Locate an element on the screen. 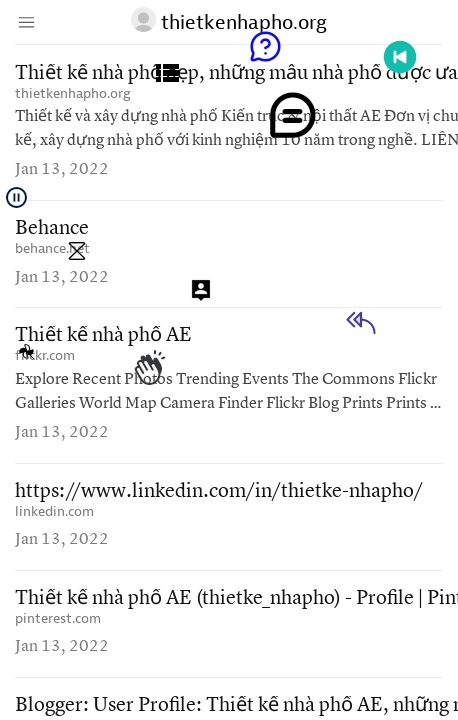  open chat or messaging is located at coordinates (292, 116).